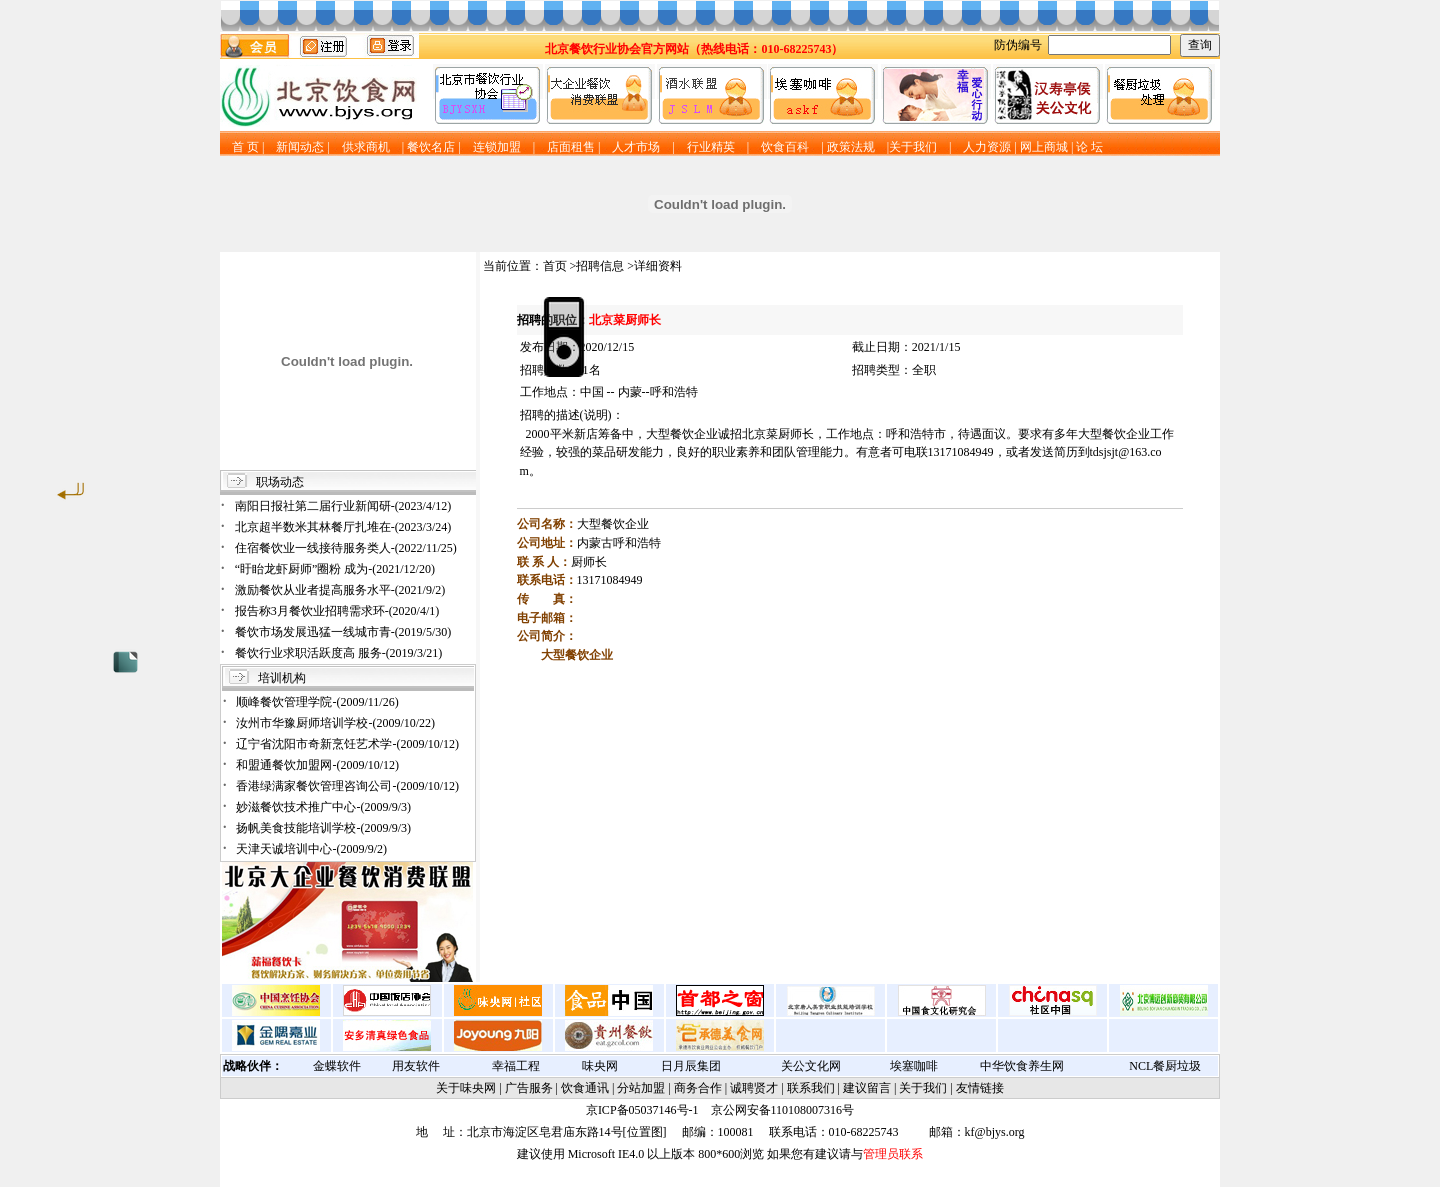  Describe the element at coordinates (125, 661) in the screenshot. I see `change desktop wallpaper settings` at that location.